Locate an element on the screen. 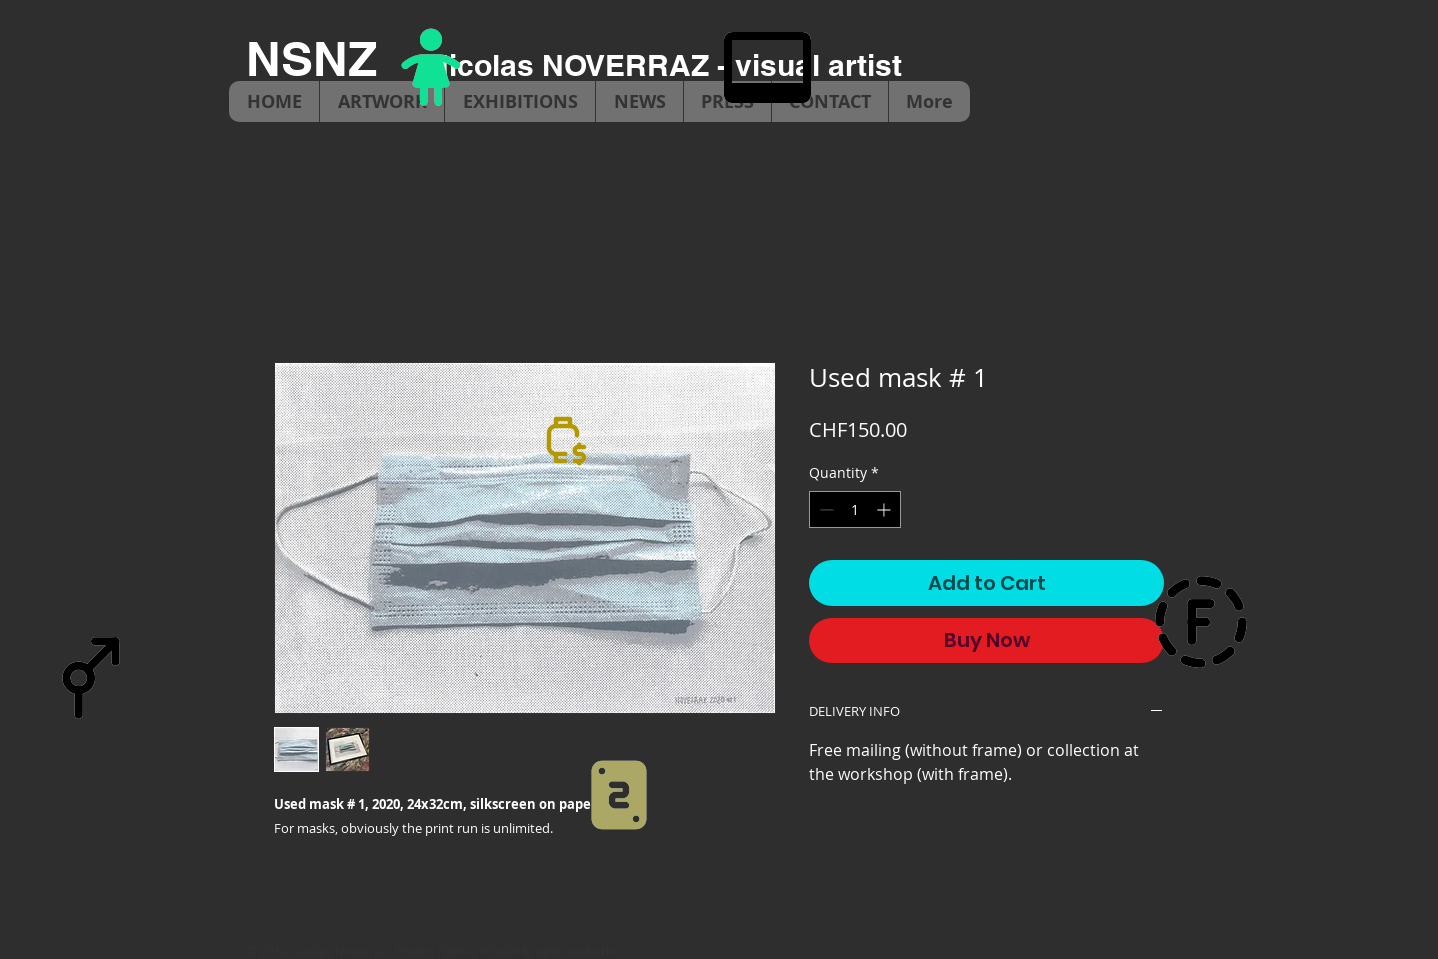  take the last right exit at the roundabout is located at coordinates (91, 678).